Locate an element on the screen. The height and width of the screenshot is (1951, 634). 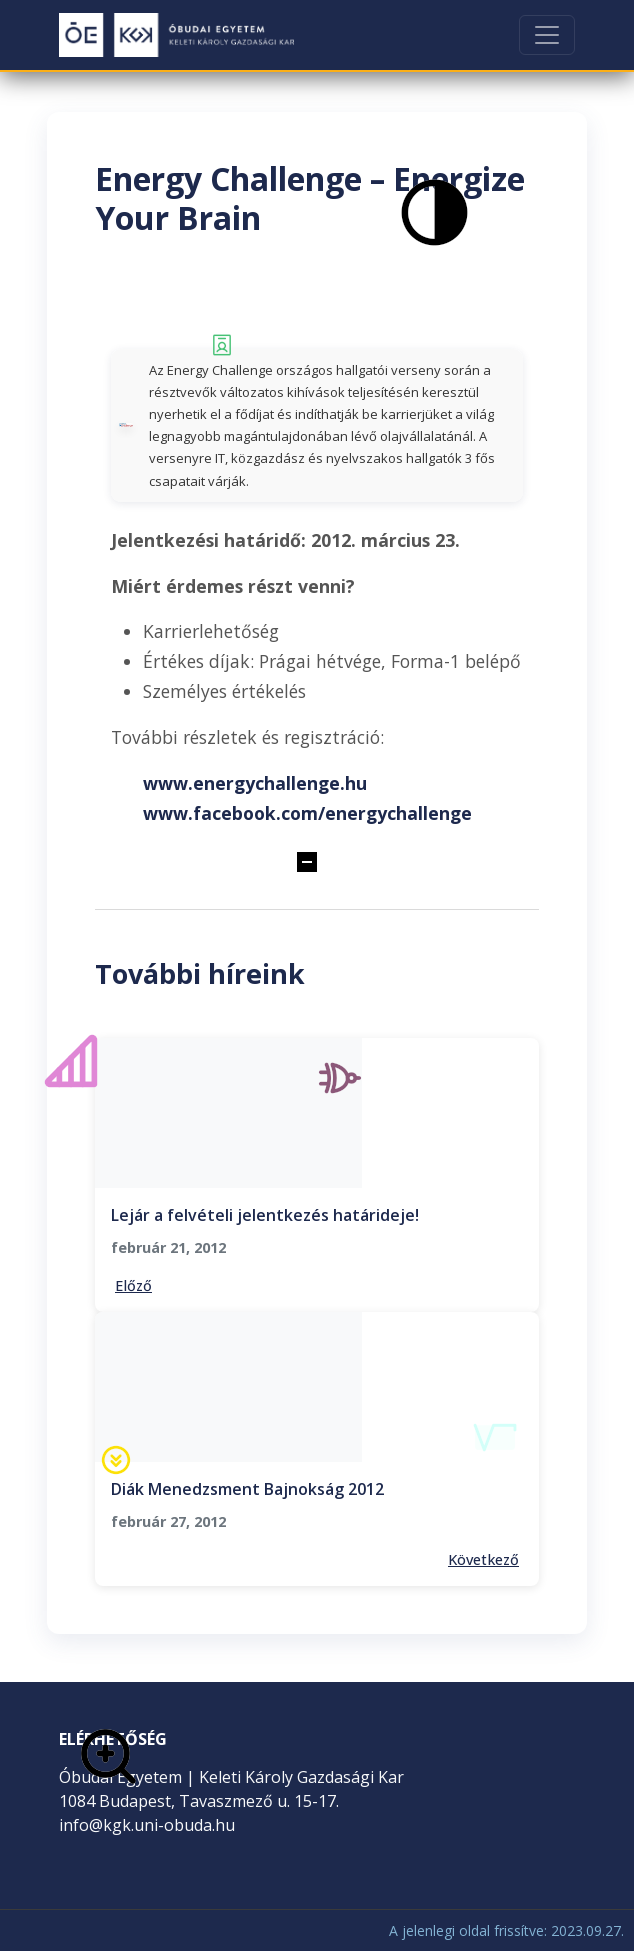
scroll down or view more content is located at coordinates (116, 1460).